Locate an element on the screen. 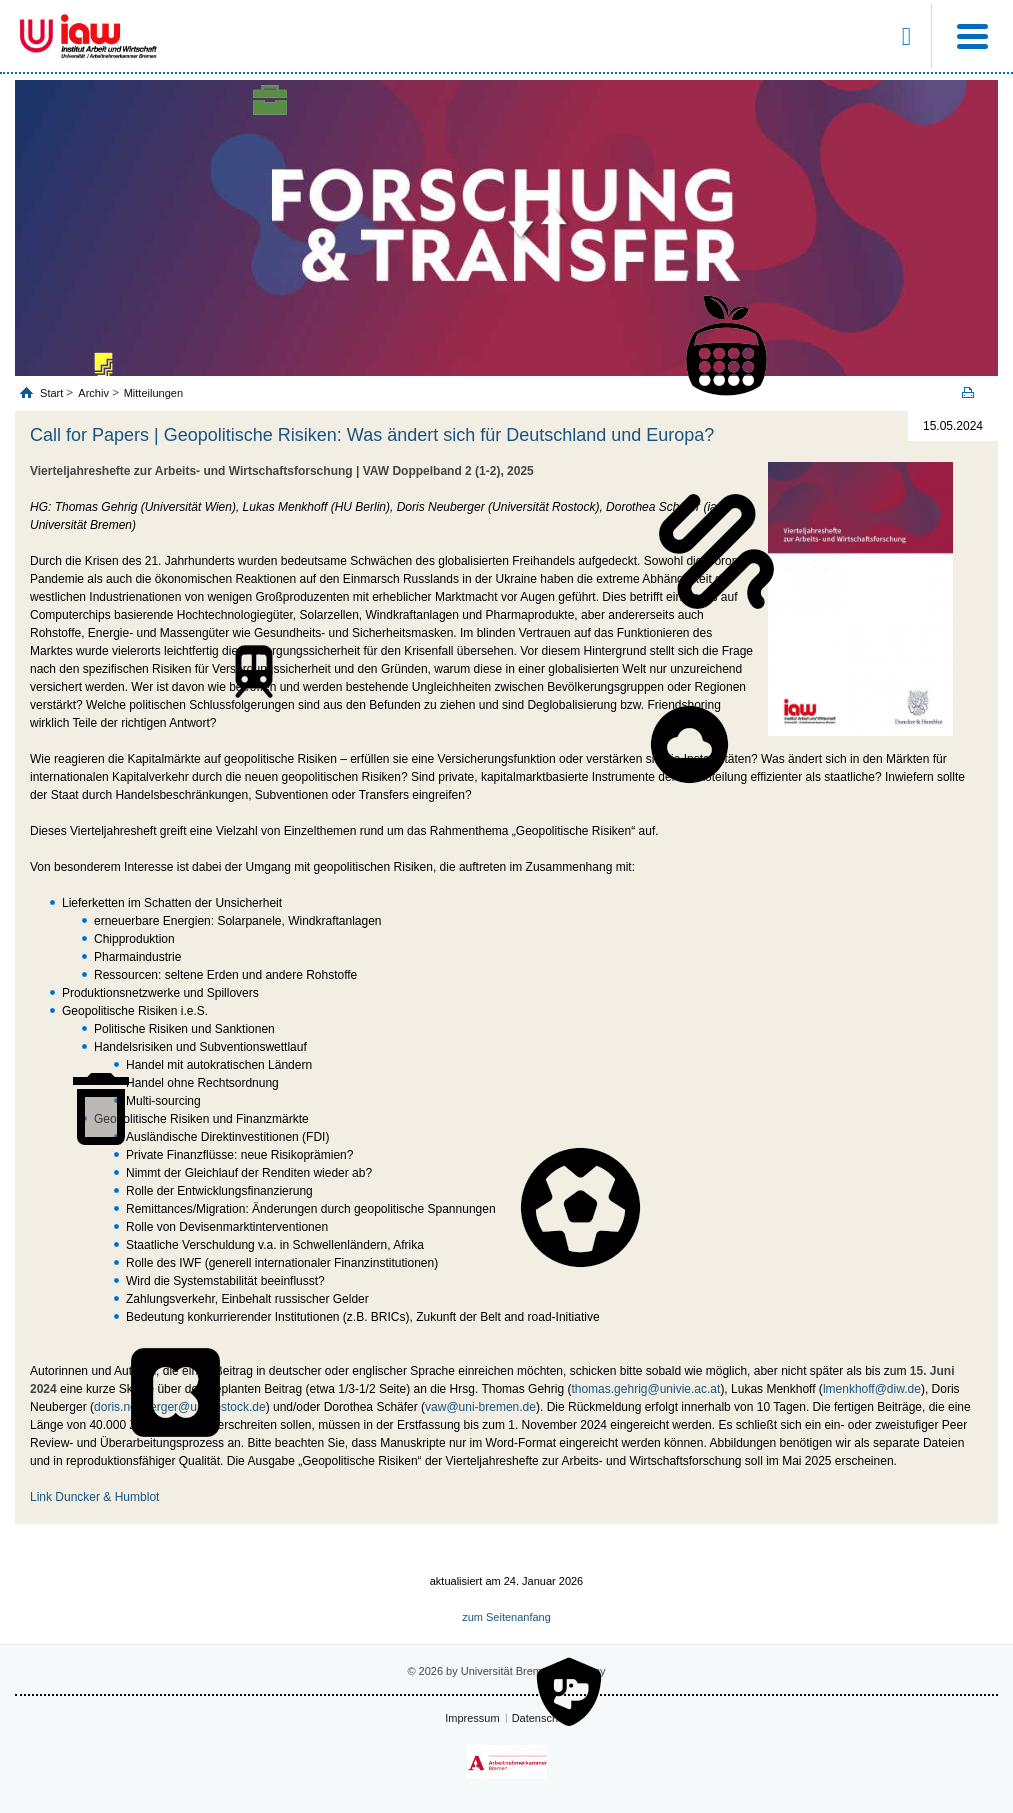  access pet protection or insurance services is located at coordinates (569, 1692).